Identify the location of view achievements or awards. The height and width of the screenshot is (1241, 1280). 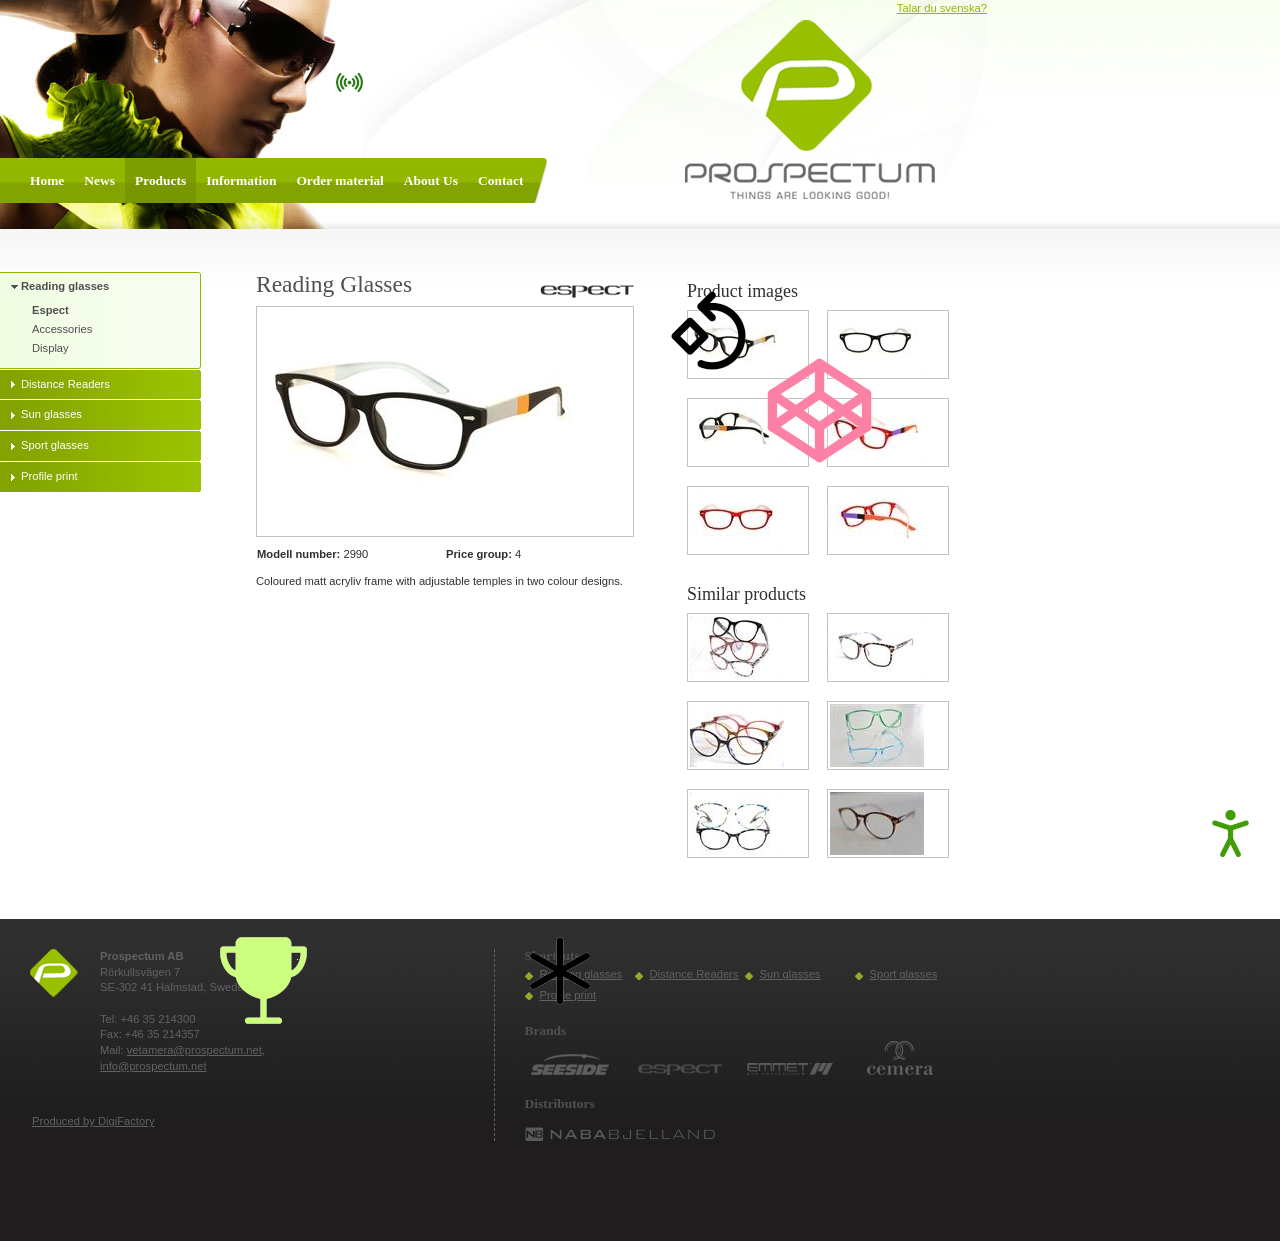
(263, 980).